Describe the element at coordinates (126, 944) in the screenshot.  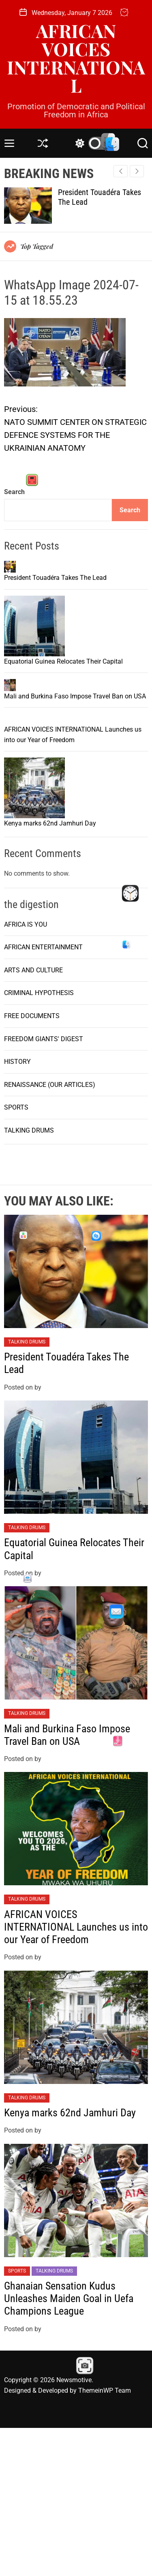
I see `open Finder to browse files and folders` at that location.